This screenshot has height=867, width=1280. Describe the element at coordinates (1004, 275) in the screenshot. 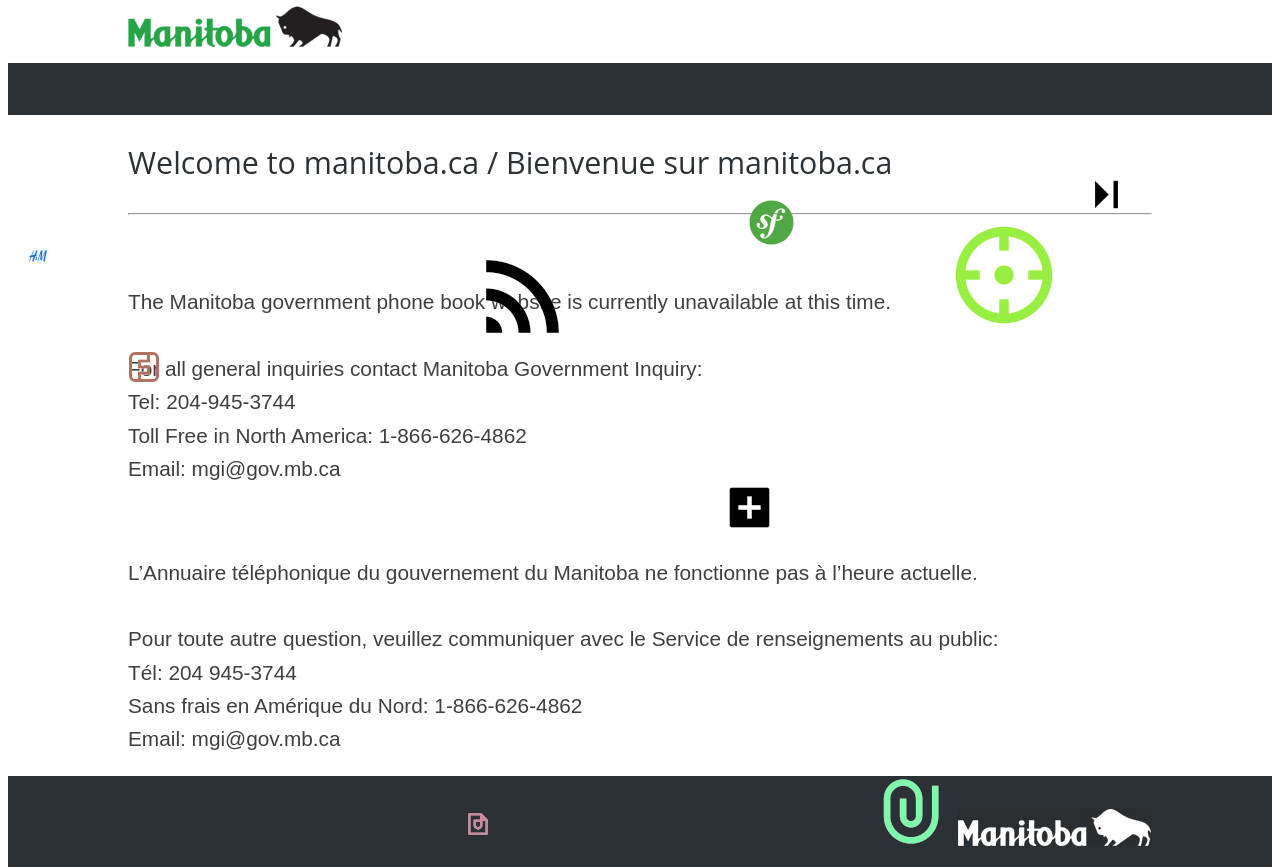

I see `center or focus on current location` at that location.